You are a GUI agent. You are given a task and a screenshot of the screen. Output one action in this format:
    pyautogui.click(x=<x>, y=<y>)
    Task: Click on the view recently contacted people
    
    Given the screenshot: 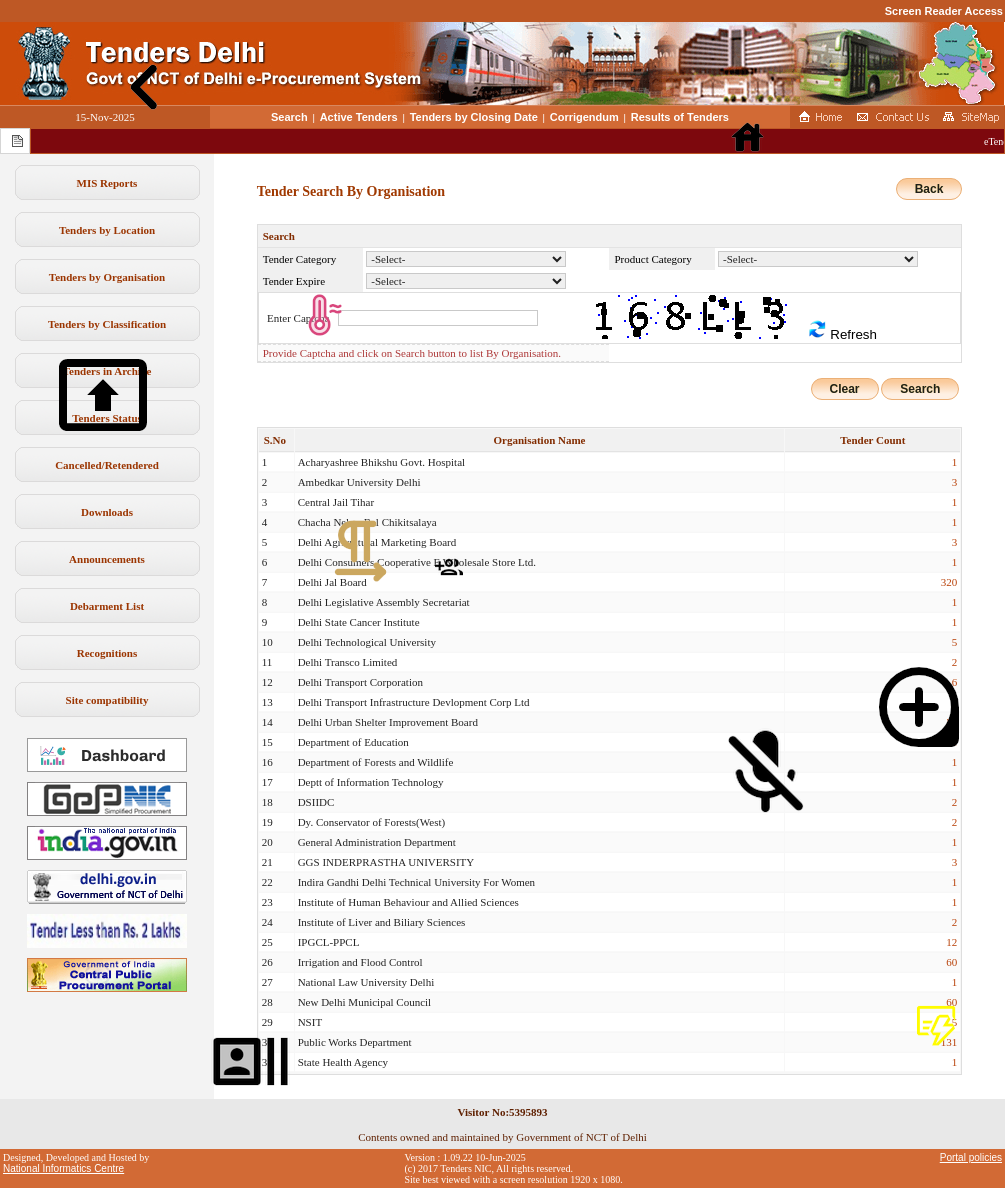 What is the action you would take?
    pyautogui.click(x=250, y=1061)
    